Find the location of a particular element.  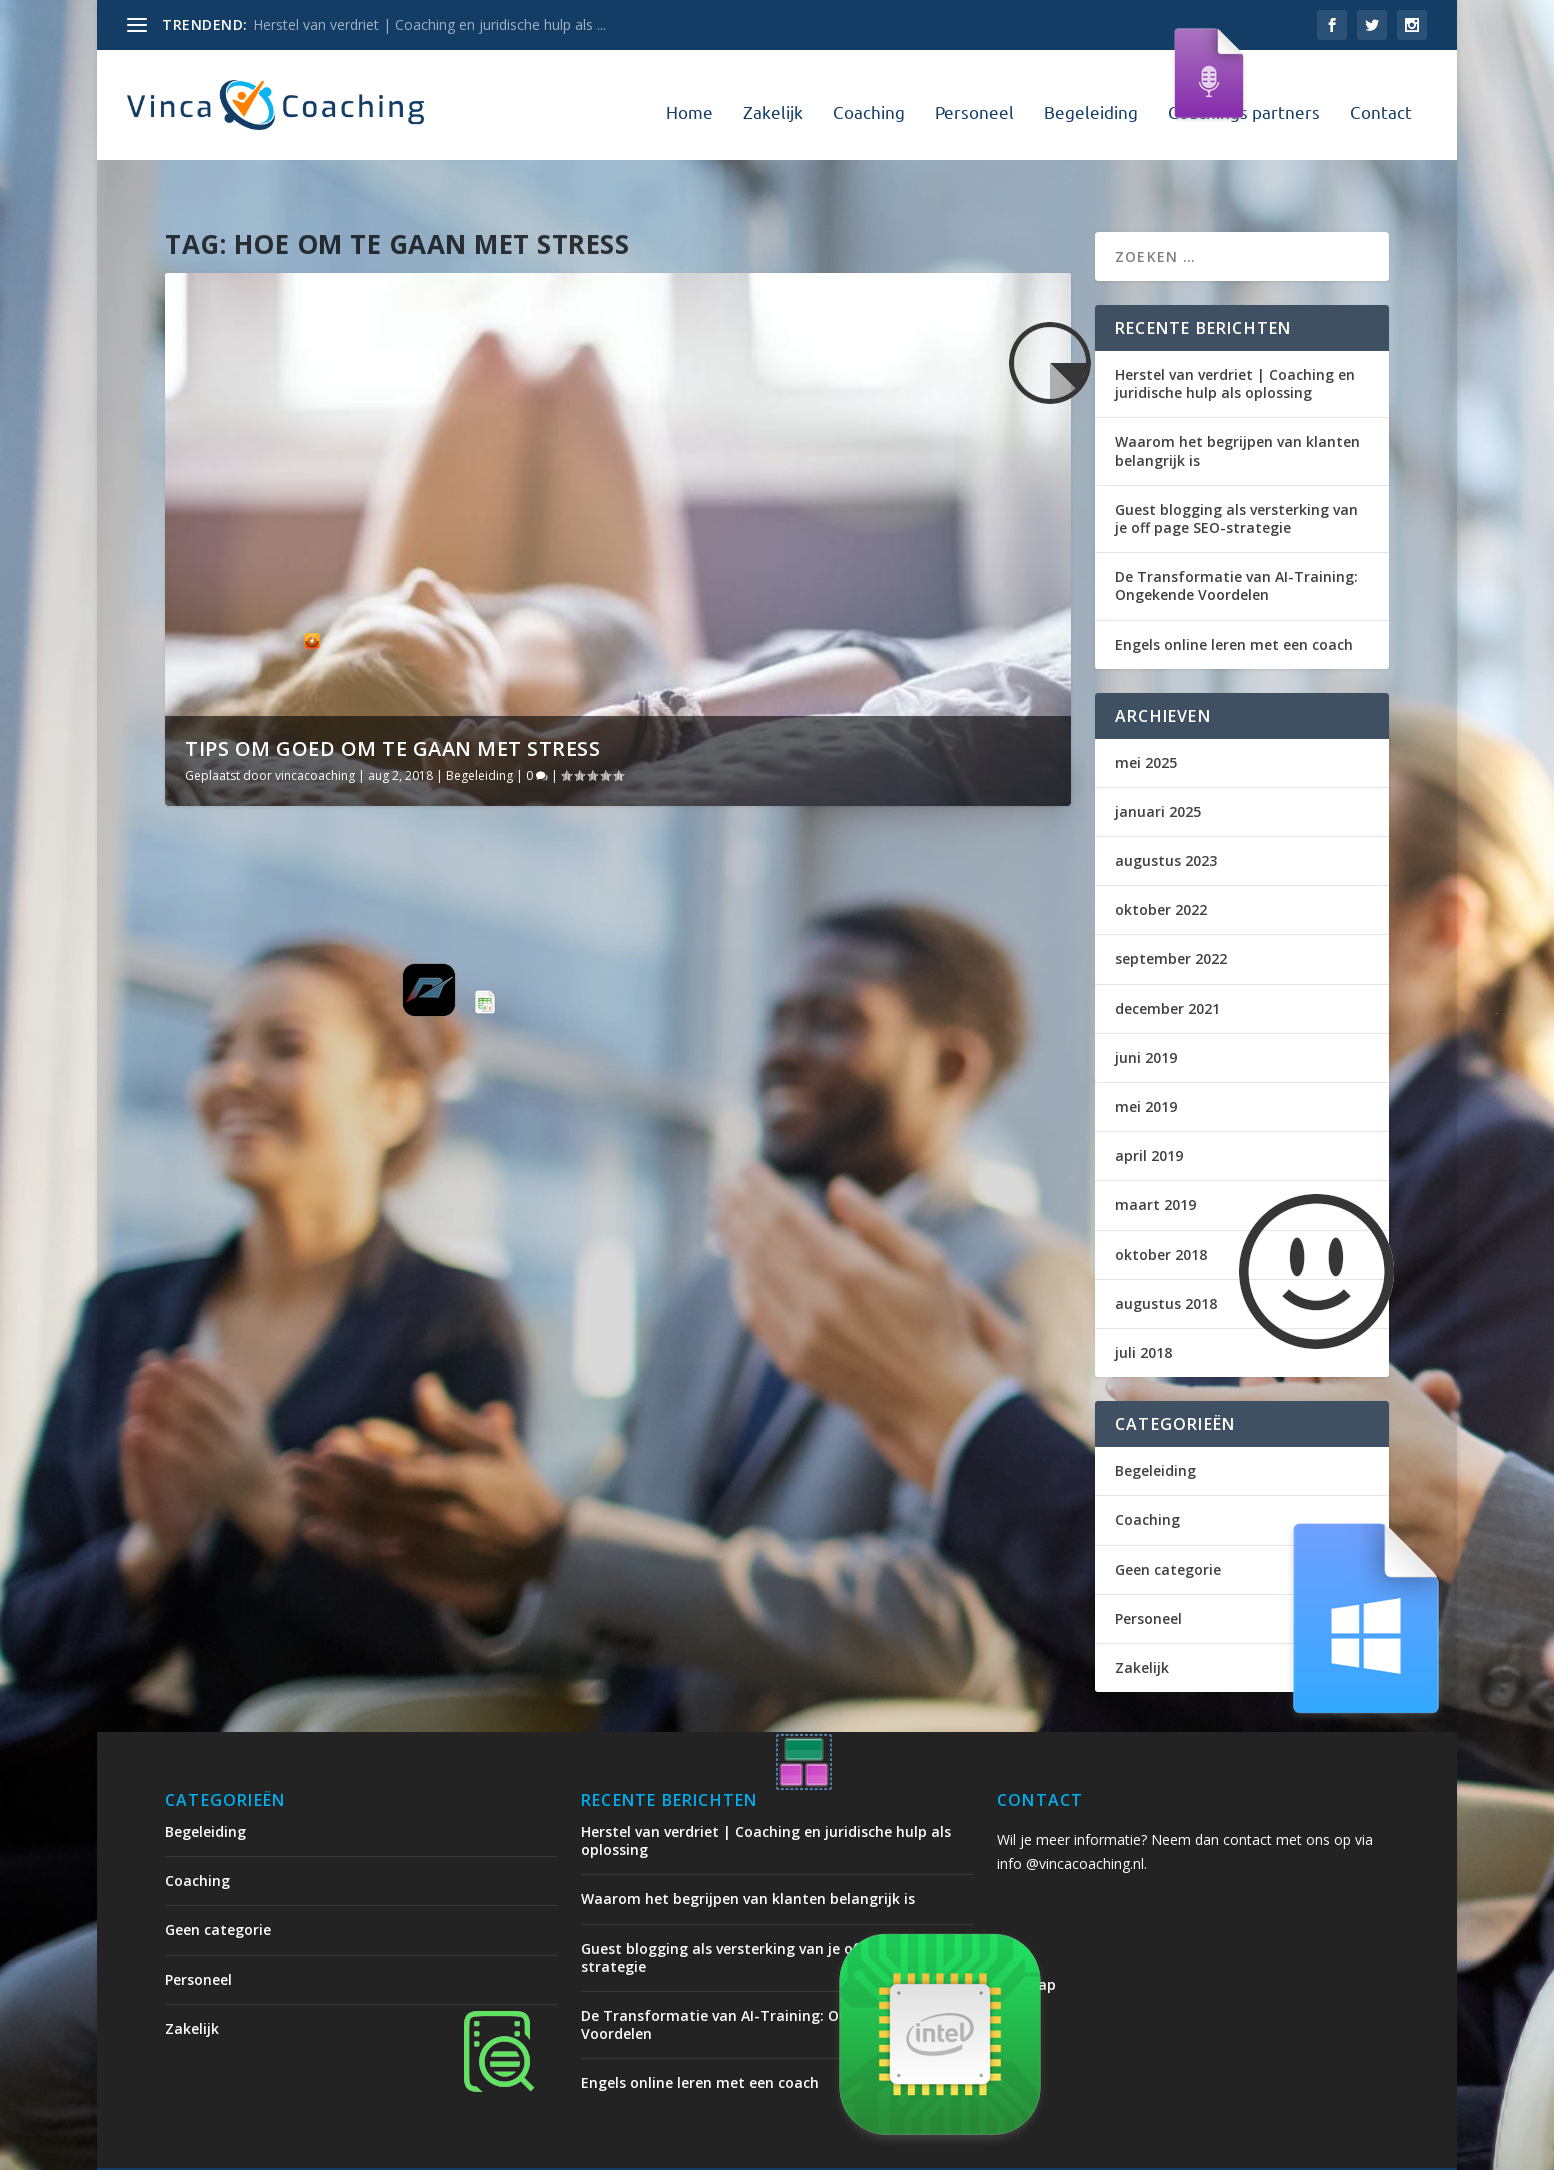

open the system log viewer app is located at coordinates (499, 2051).